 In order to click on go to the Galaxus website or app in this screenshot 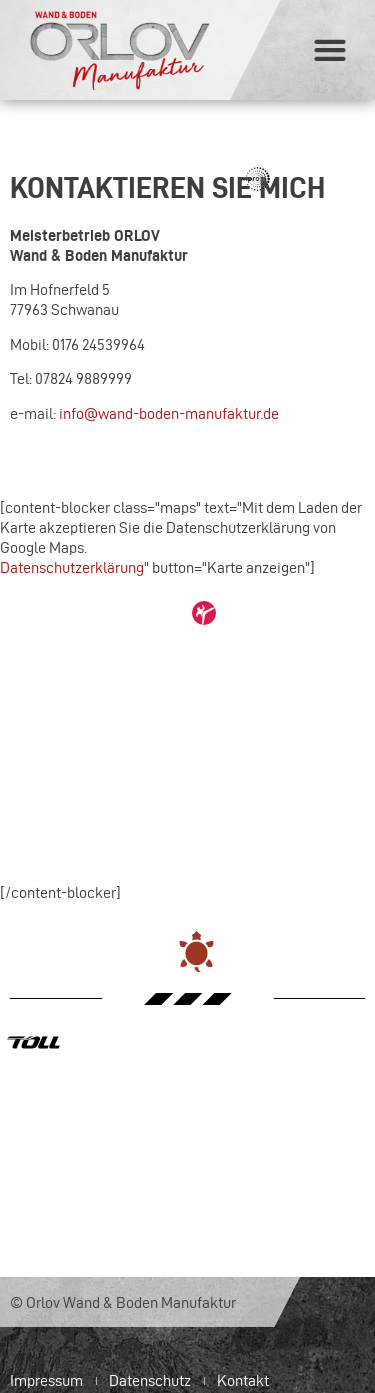, I will do `click(196, 951)`.